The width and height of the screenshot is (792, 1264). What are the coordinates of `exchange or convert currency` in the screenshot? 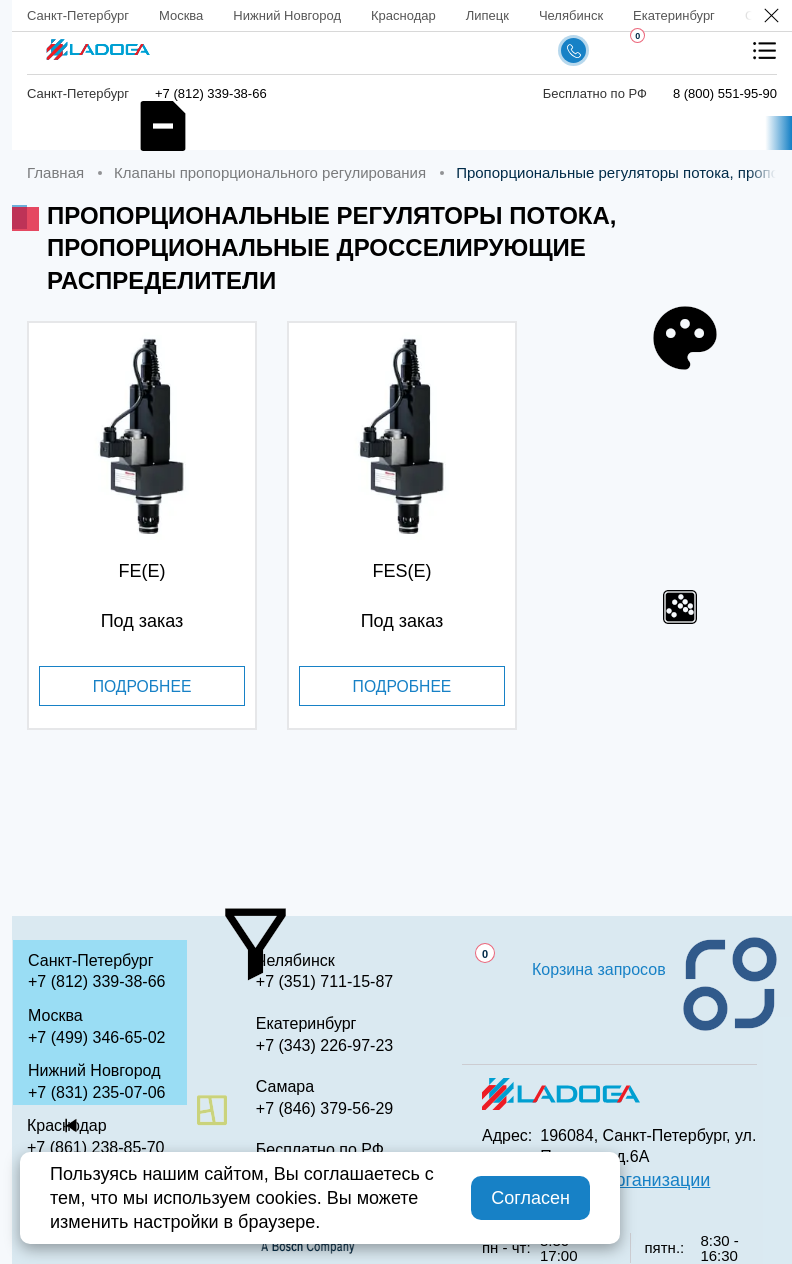 It's located at (730, 984).